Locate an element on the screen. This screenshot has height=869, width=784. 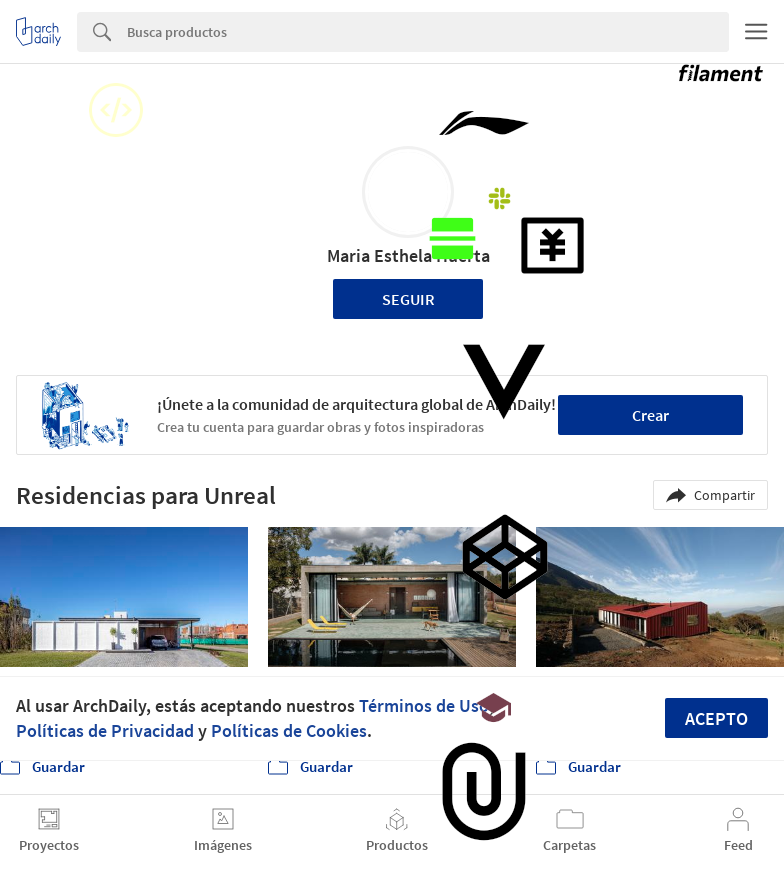
filament brand logo is located at coordinates (721, 73).